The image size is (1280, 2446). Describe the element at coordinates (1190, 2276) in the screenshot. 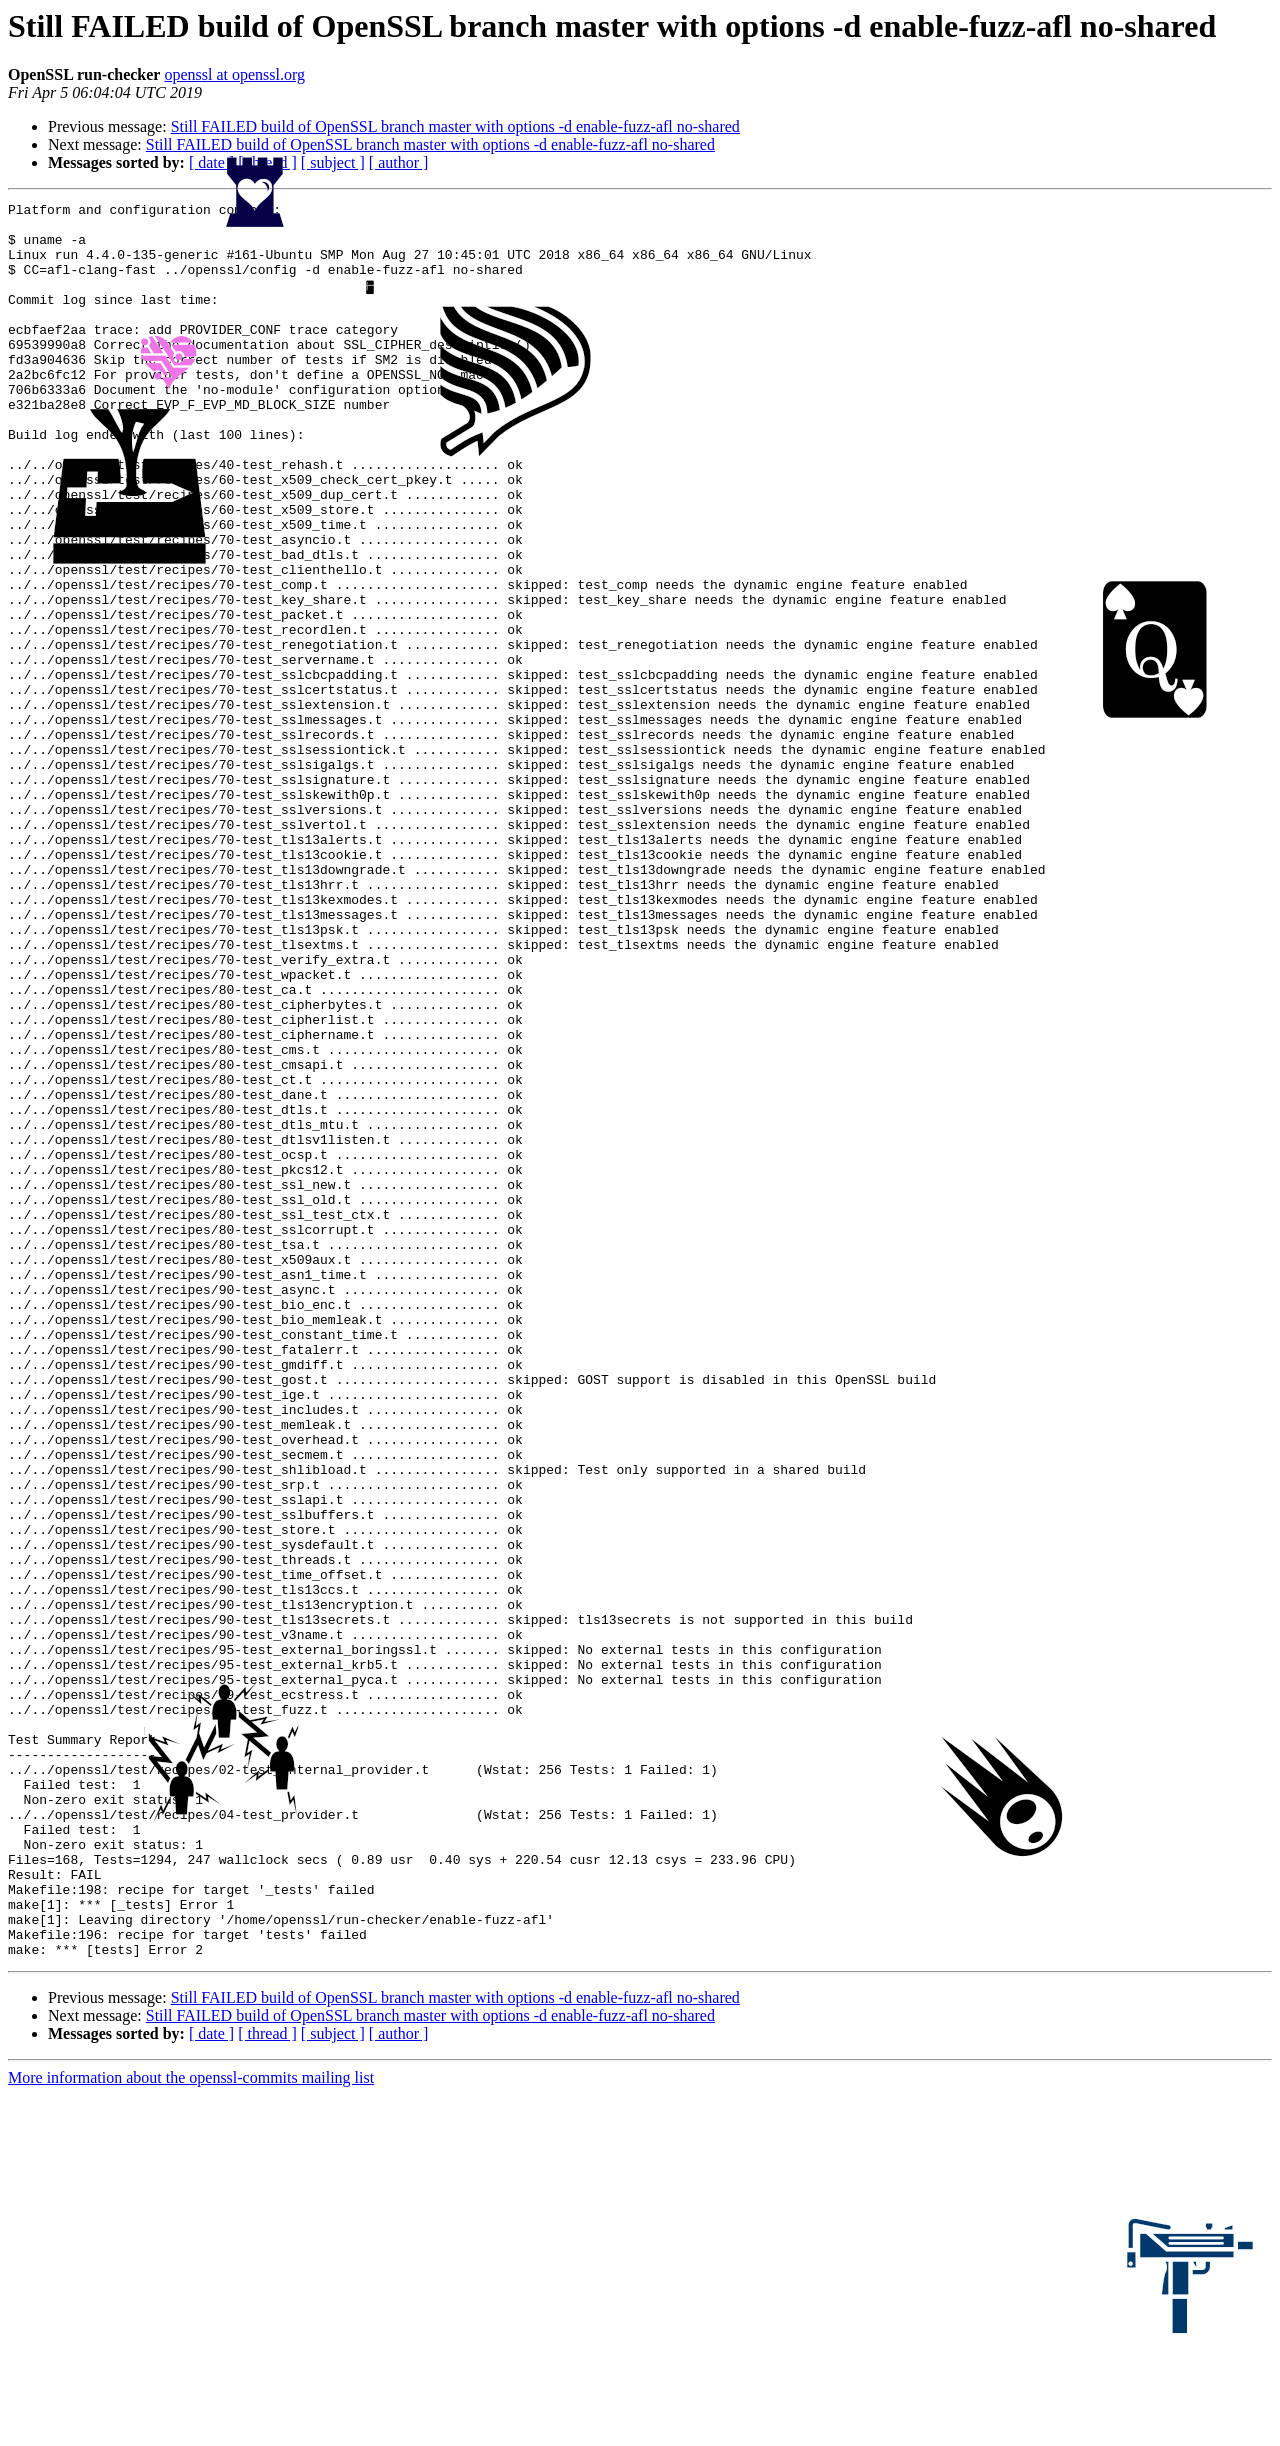

I see `select submachine gun weapon in game` at that location.